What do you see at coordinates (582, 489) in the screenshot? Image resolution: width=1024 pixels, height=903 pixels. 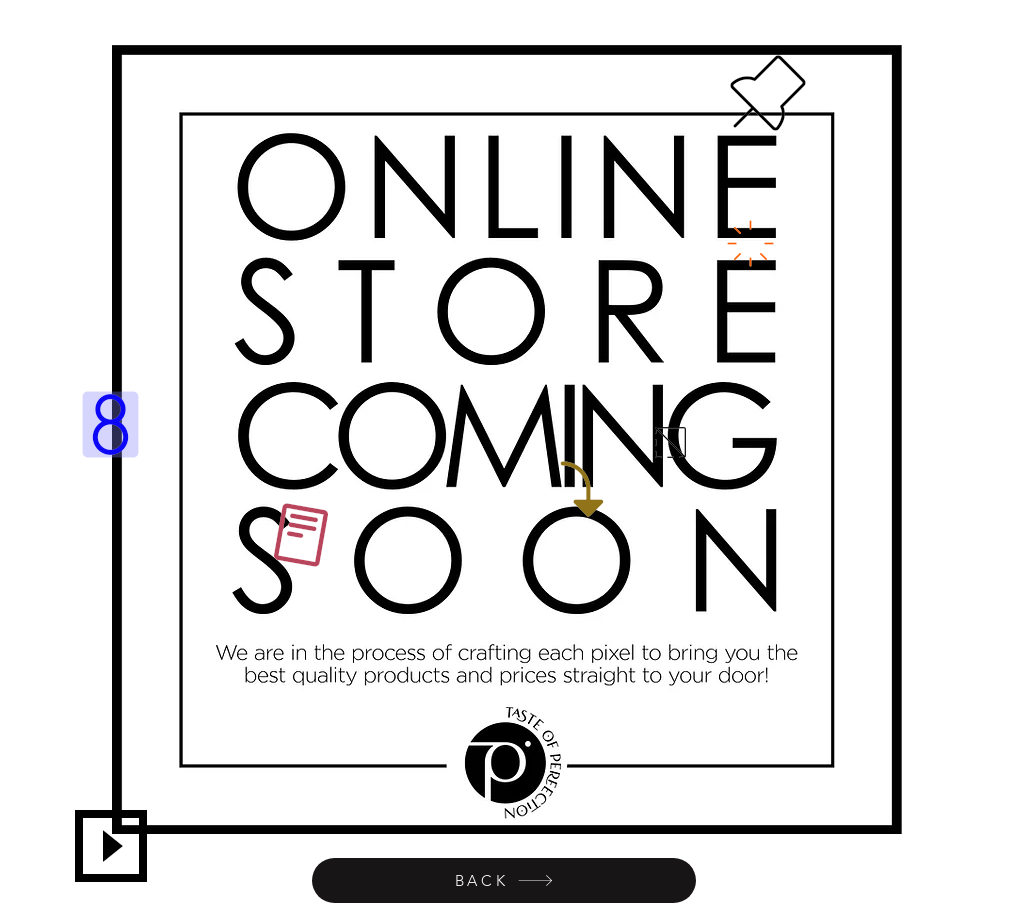 I see `navigate to the next item below` at bounding box center [582, 489].